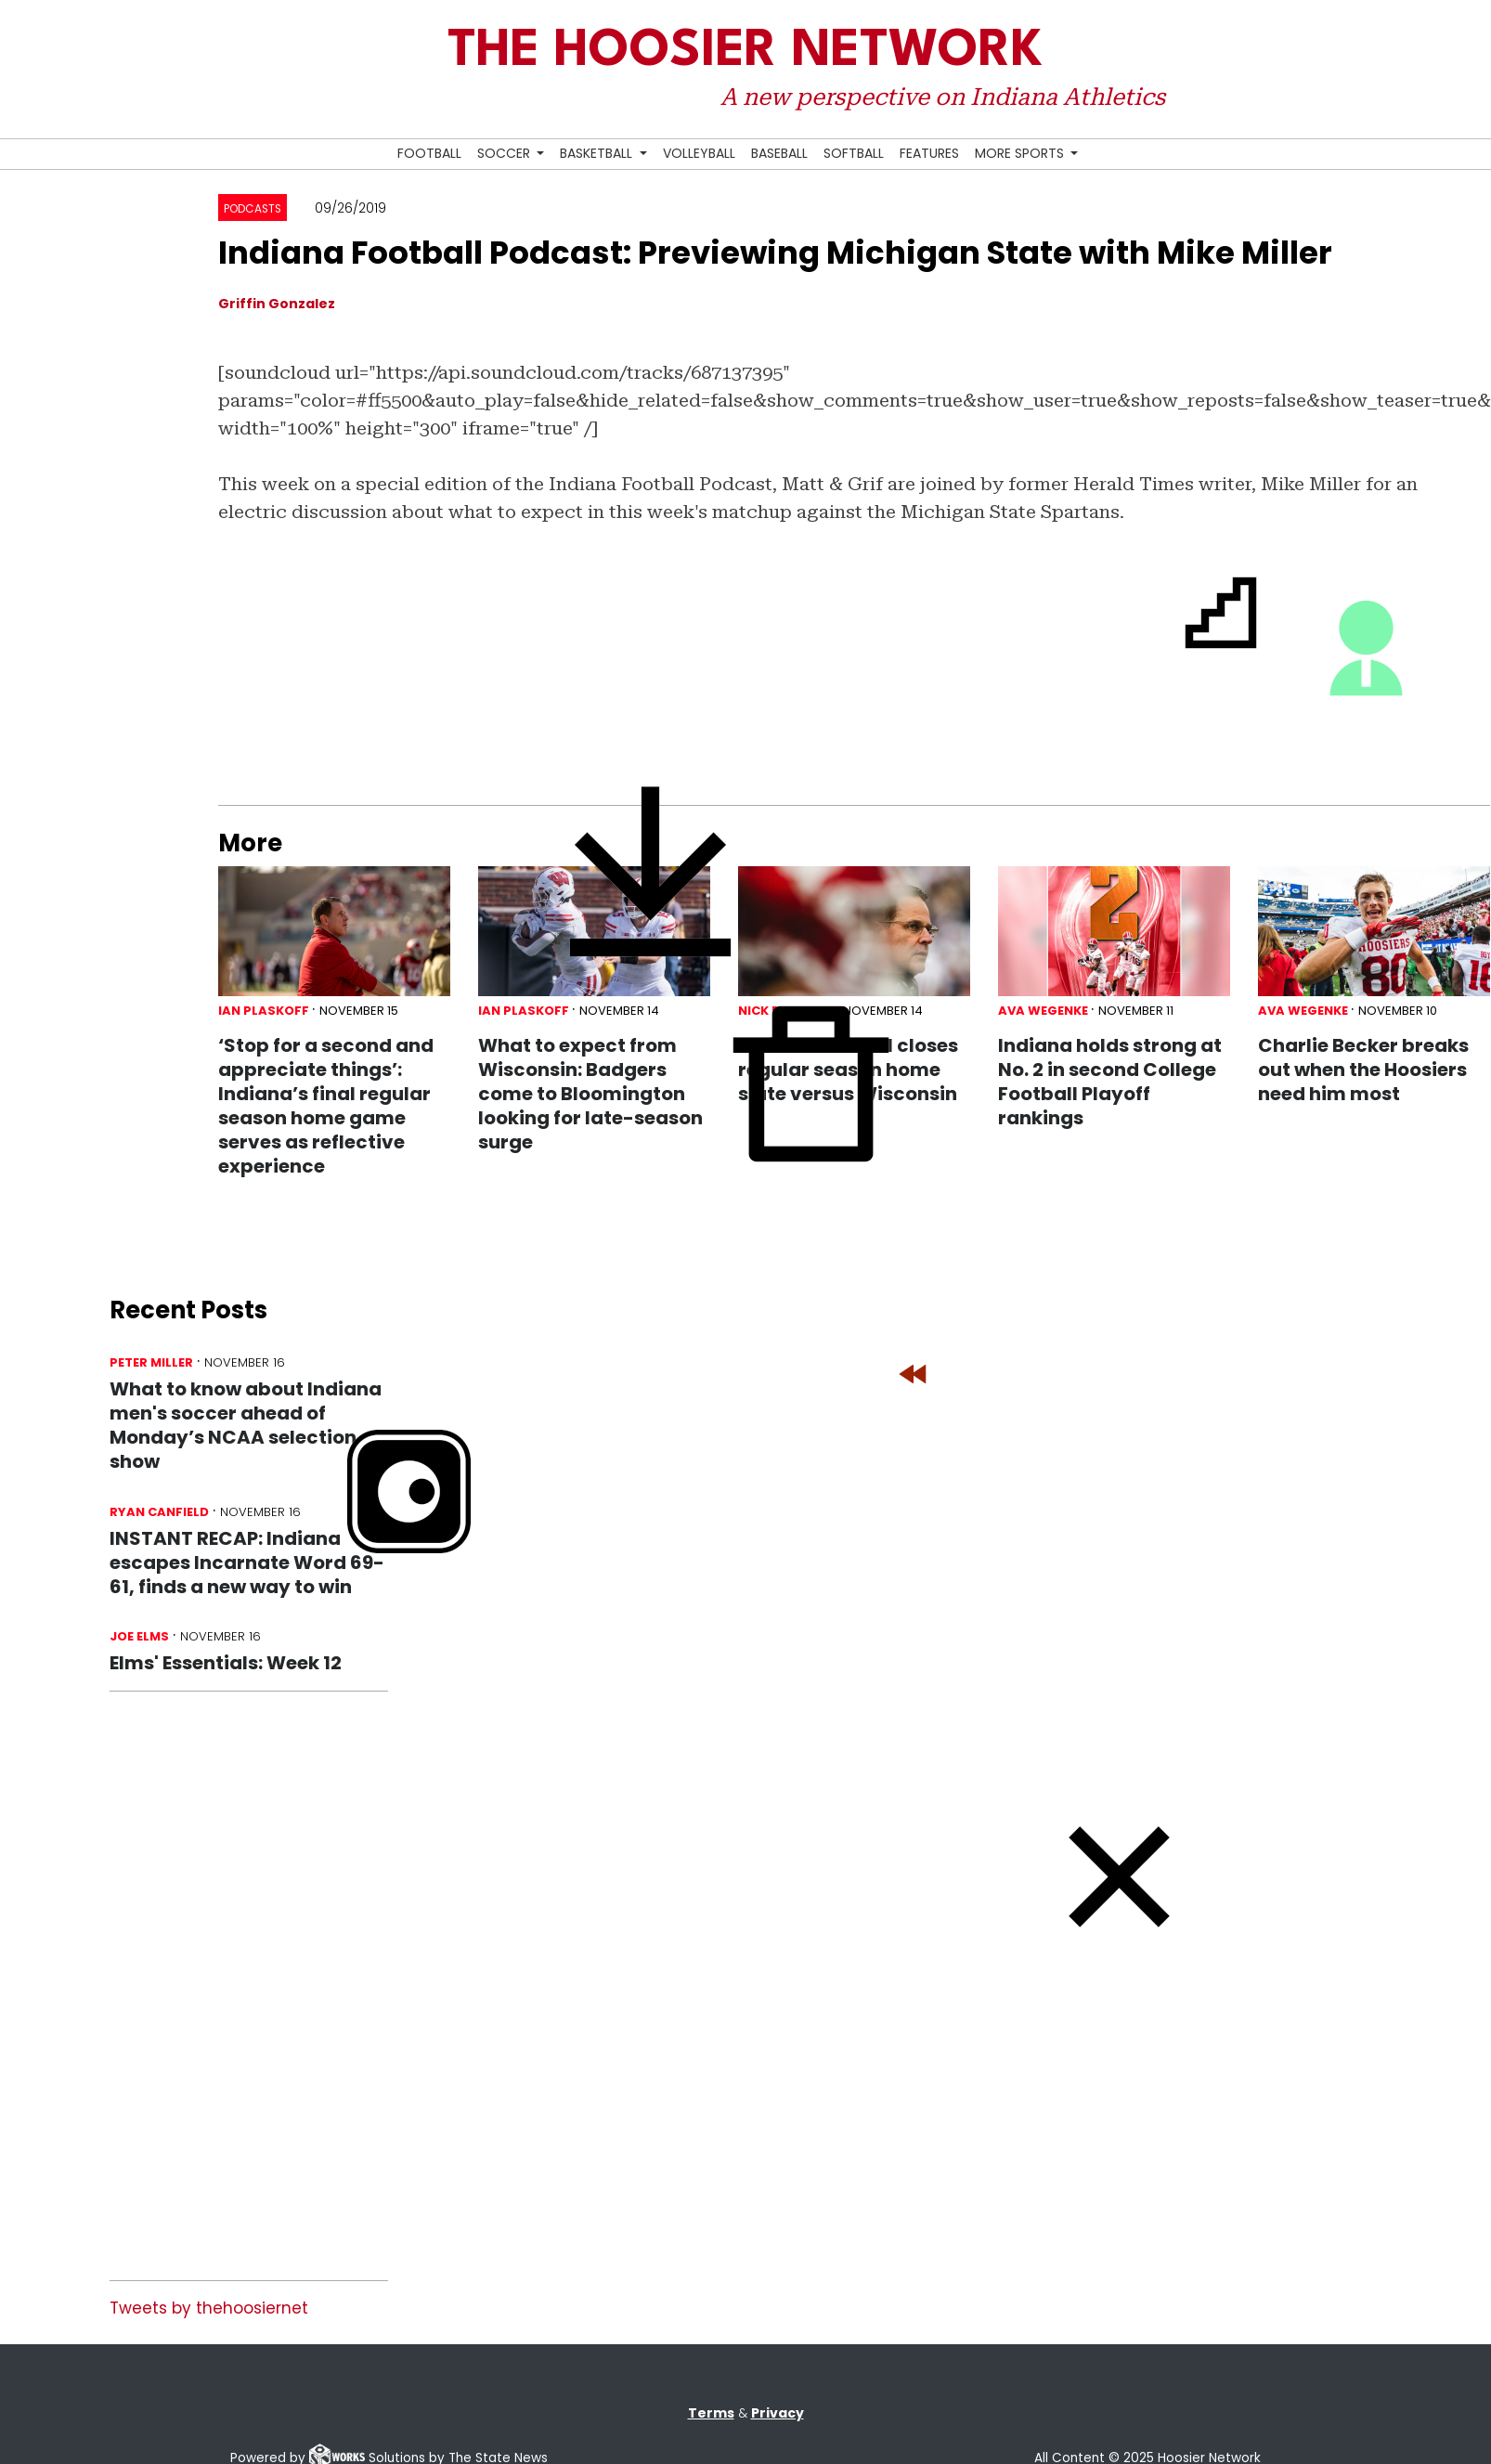  I want to click on indicates stairs or stairway access, so click(1221, 613).